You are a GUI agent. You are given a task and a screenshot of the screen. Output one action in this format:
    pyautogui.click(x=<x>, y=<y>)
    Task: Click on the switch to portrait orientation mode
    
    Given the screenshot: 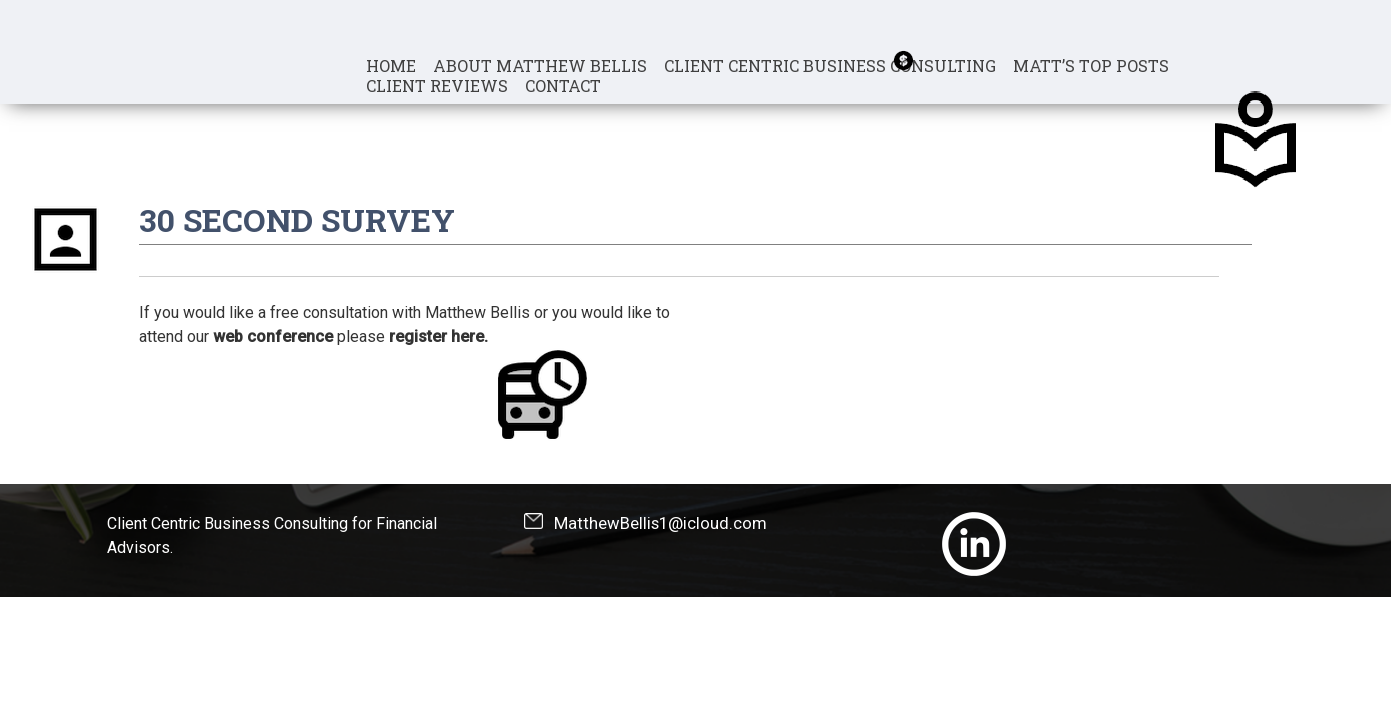 What is the action you would take?
    pyautogui.click(x=65, y=239)
    